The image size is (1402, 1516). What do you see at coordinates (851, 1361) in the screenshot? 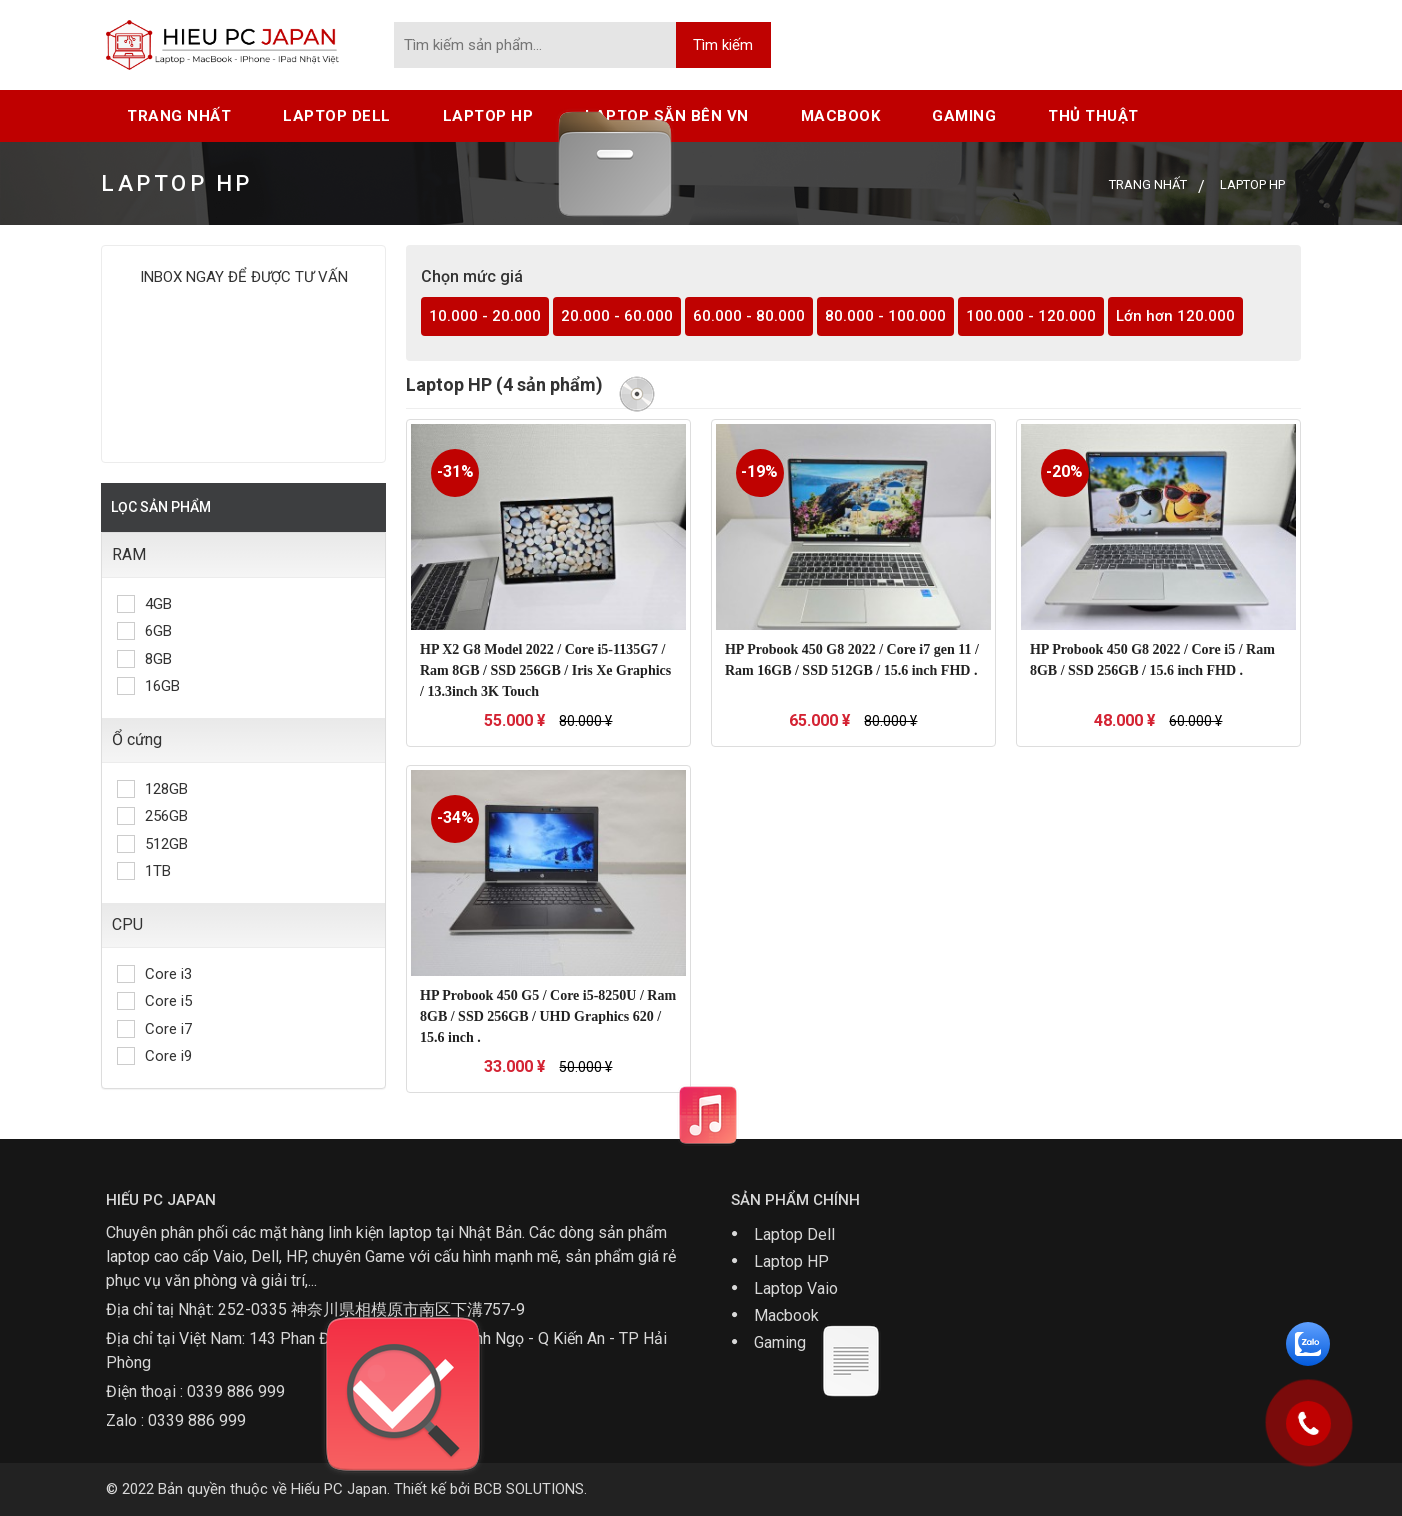
I see `indicates a file or folder contains documents` at bounding box center [851, 1361].